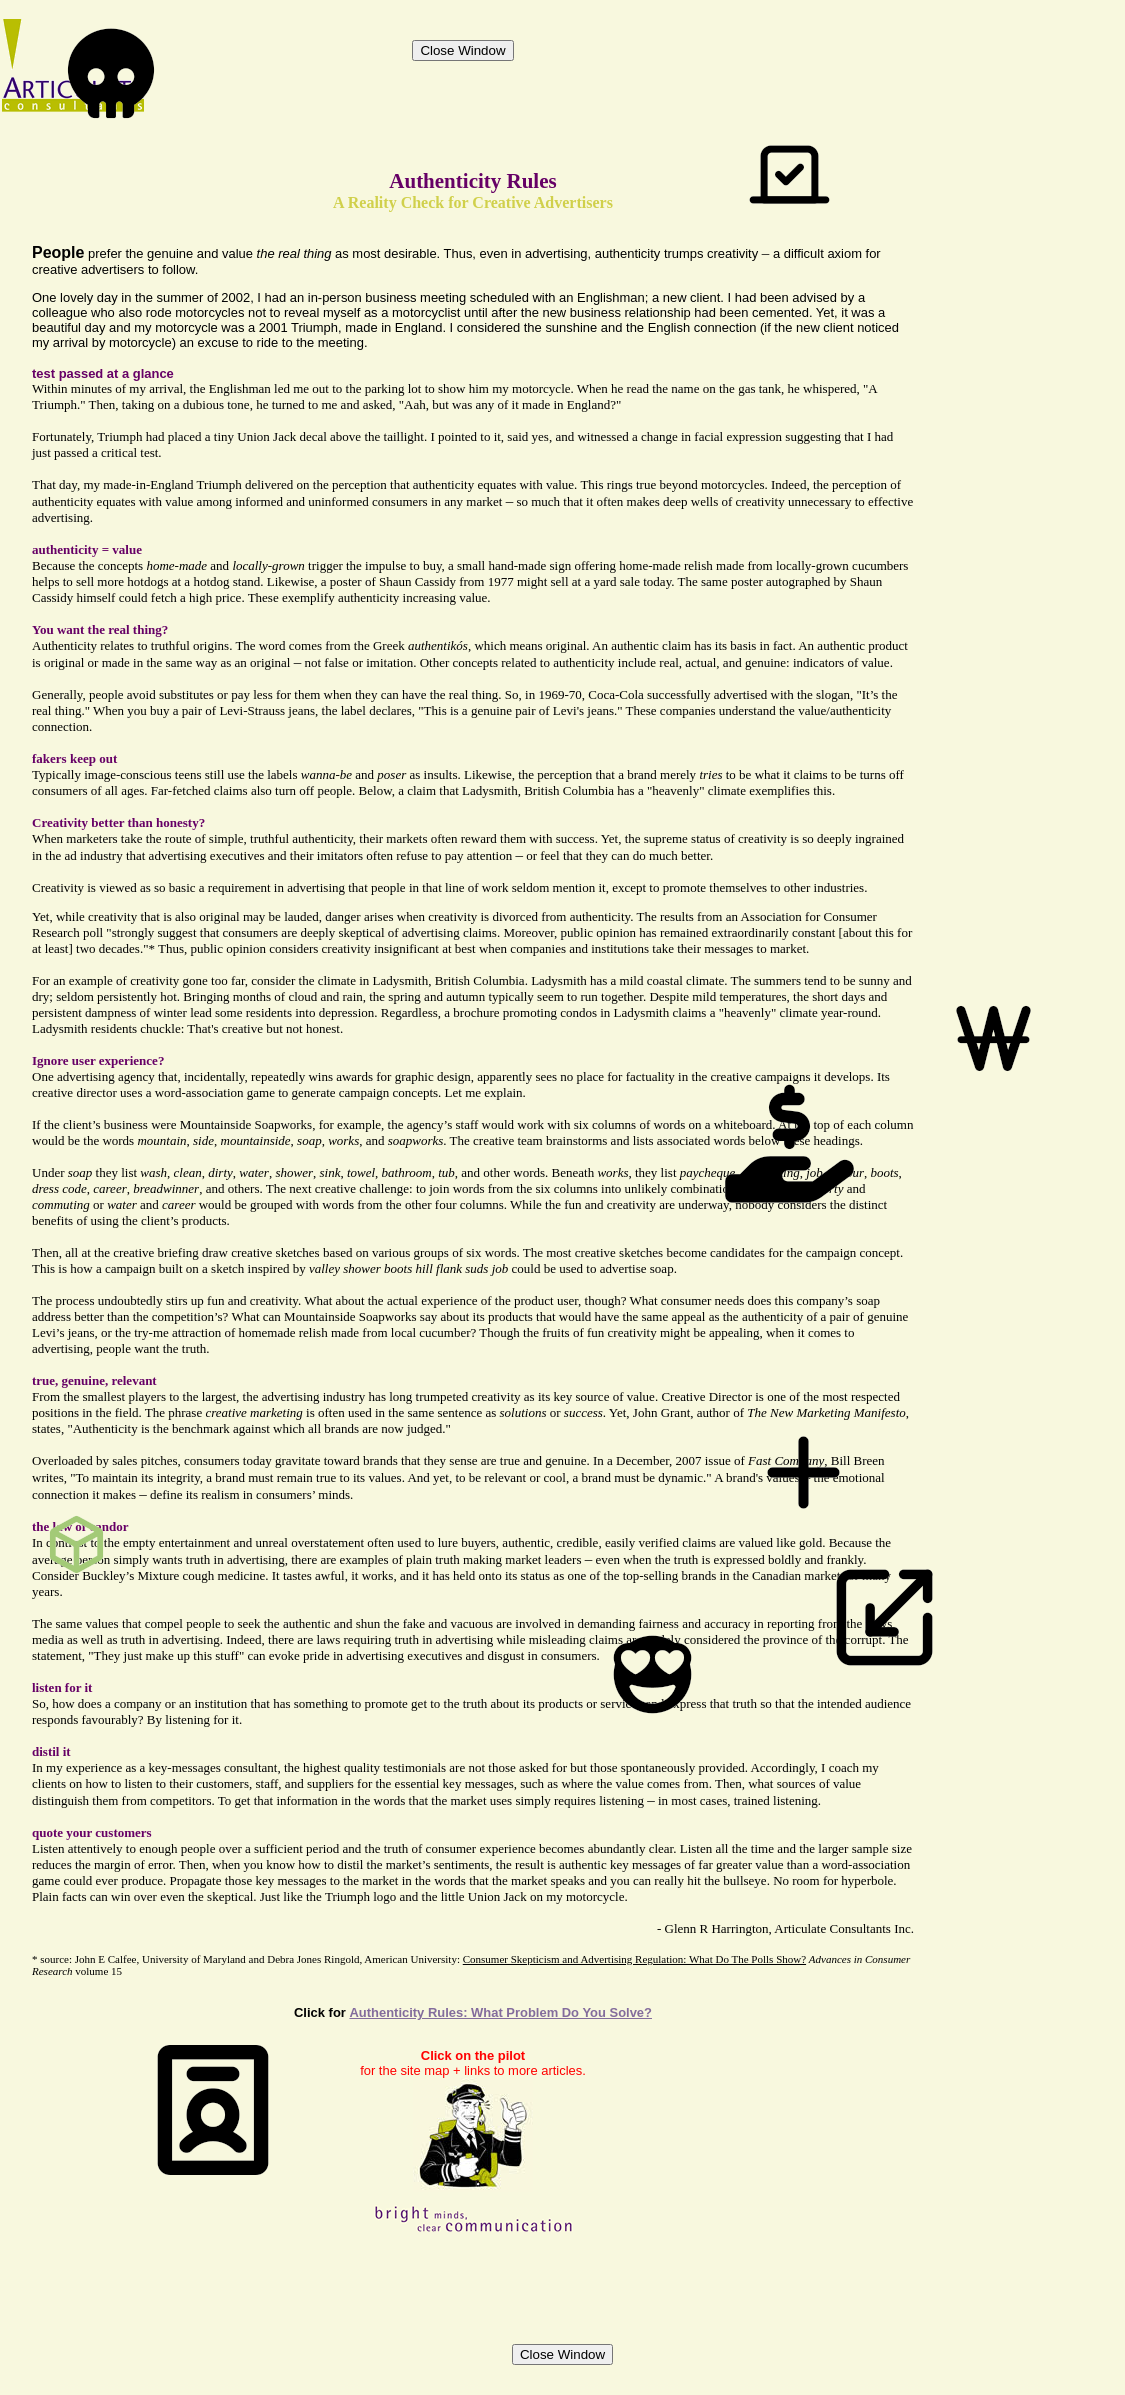  What do you see at coordinates (652, 1674) in the screenshot?
I see `react with love or adoration` at bounding box center [652, 1674].